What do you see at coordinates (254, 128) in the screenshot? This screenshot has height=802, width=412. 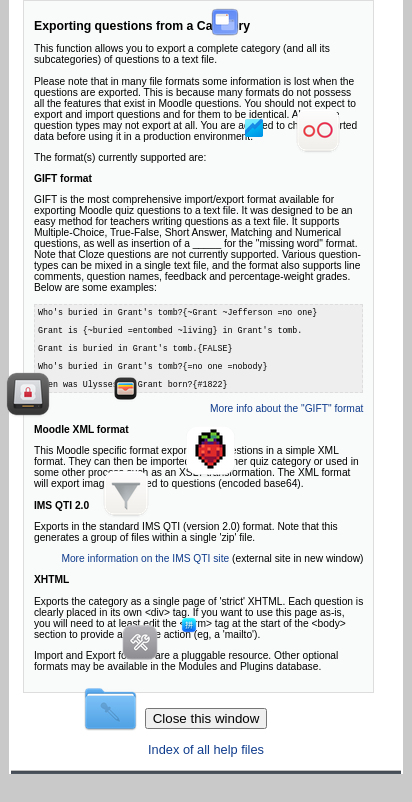 I see `open the workbooks app for data analysis` at bounding box center [254, 128].